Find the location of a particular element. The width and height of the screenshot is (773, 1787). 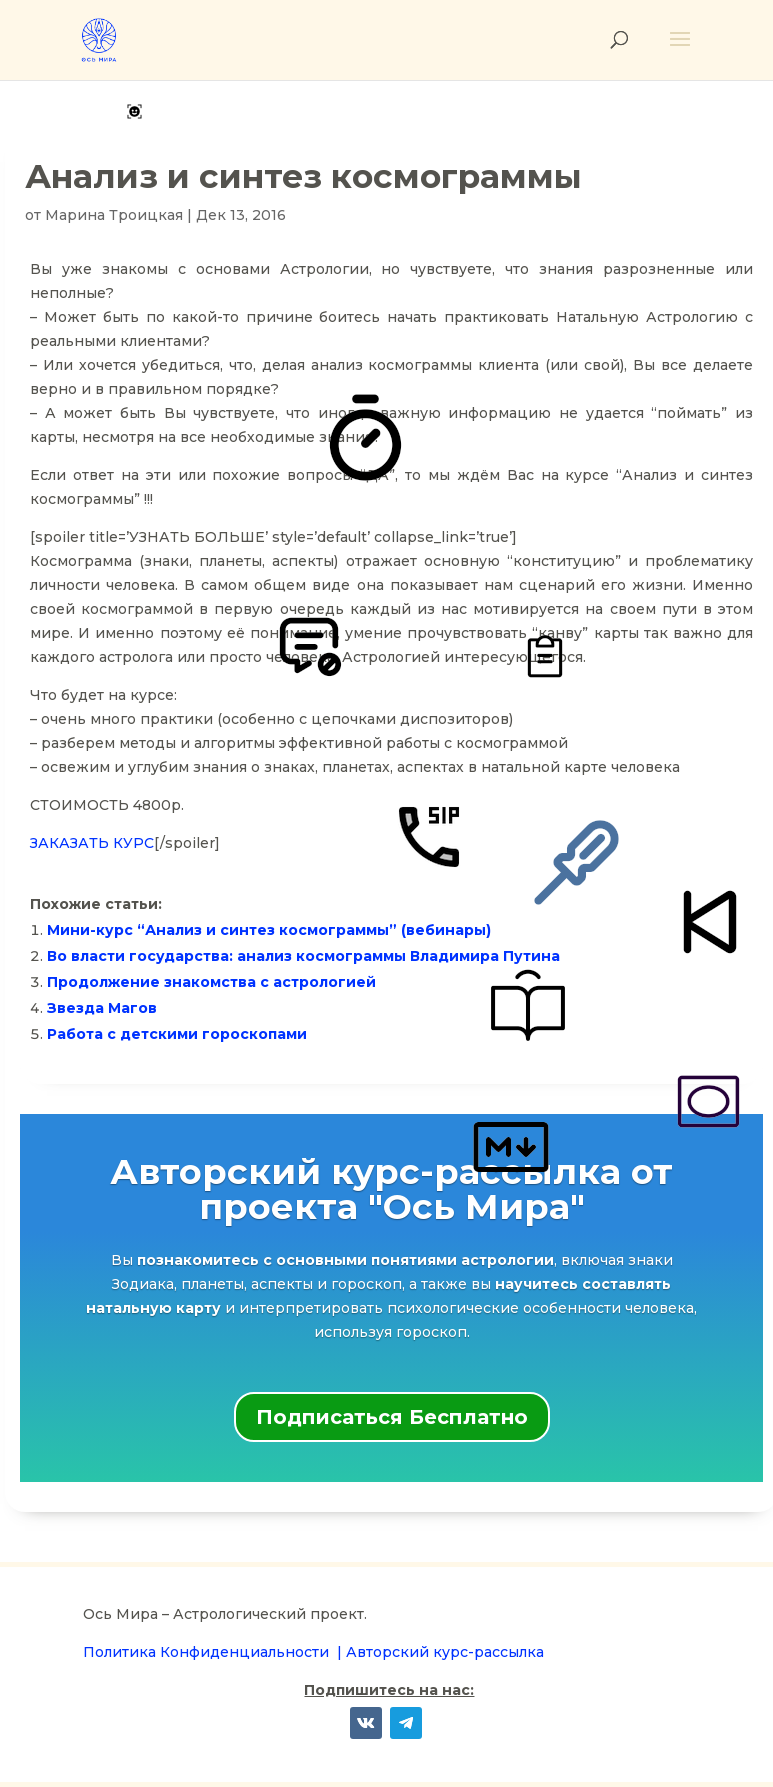

set or view a countdown timer is located at coordinates (365, 440).